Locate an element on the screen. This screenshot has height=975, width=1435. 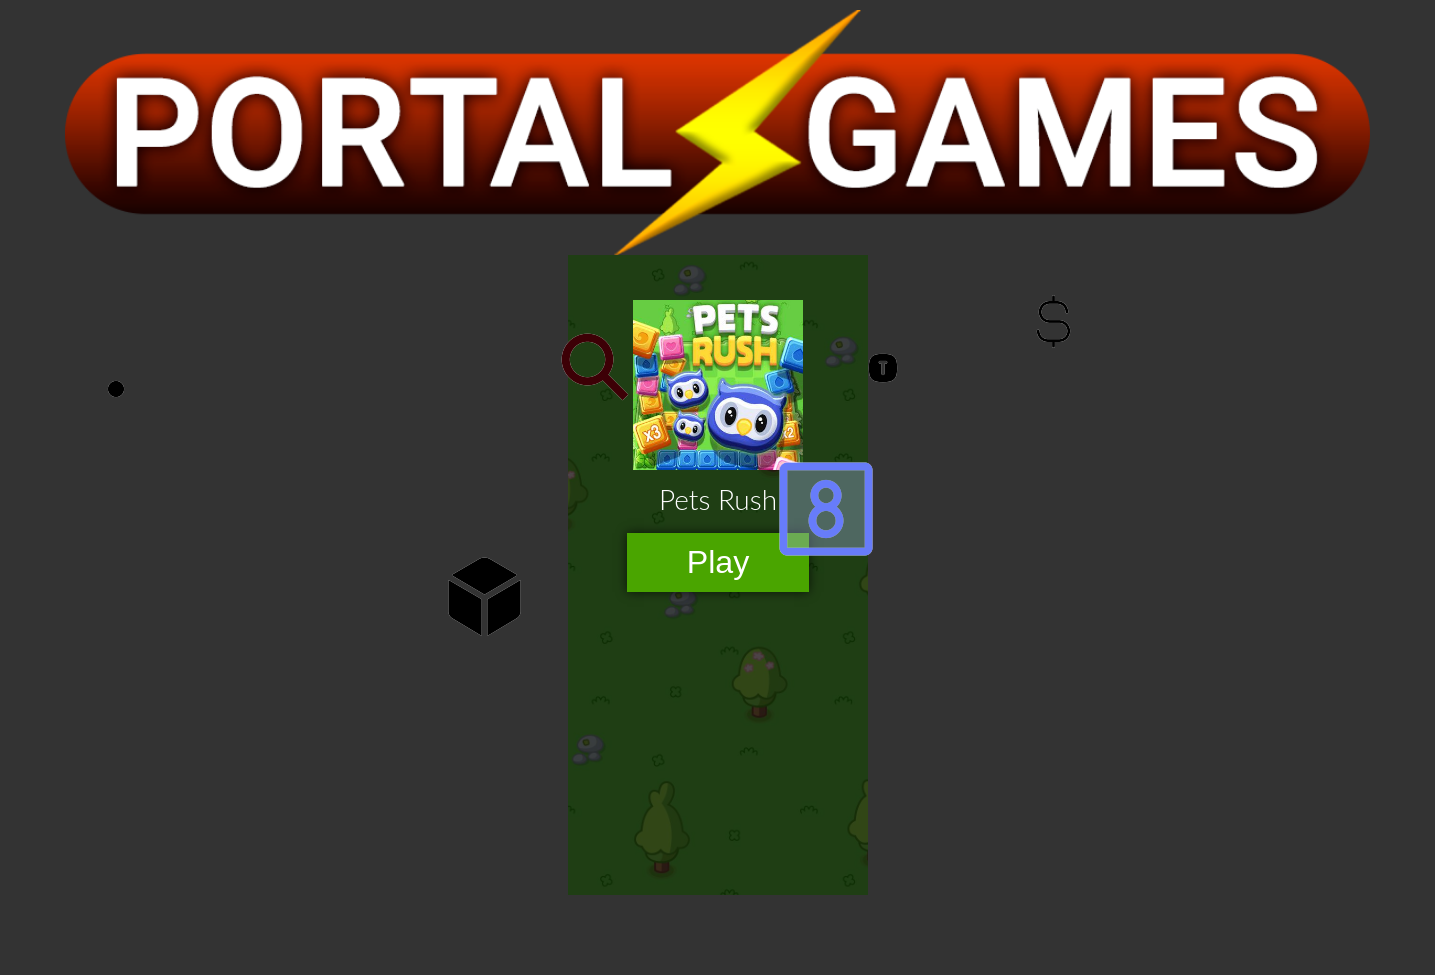
text formatting or typography tool is located at coordinates (883, 368).